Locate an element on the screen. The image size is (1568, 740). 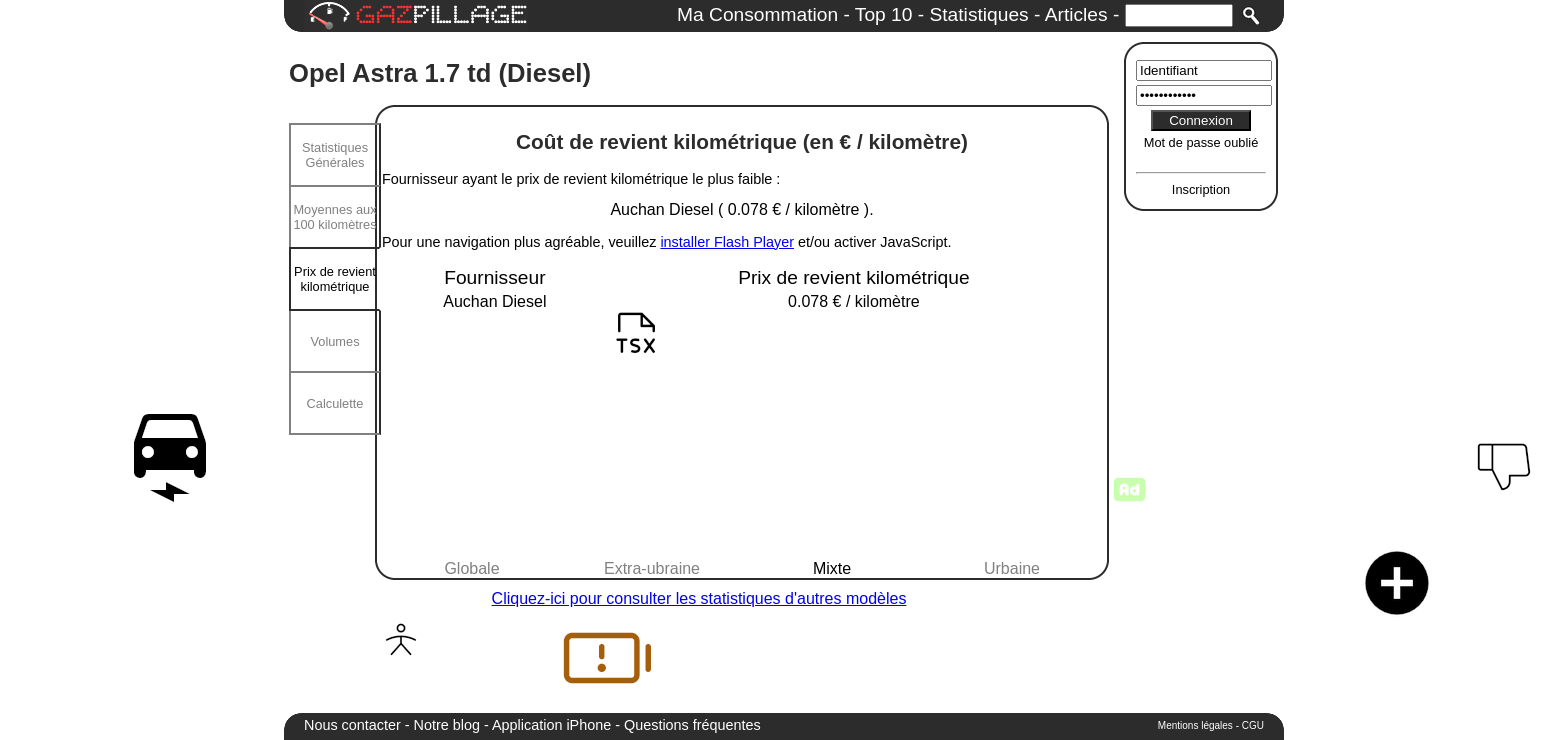
find nearby electric vehicle charging stations is located at coordinates (170, 458).